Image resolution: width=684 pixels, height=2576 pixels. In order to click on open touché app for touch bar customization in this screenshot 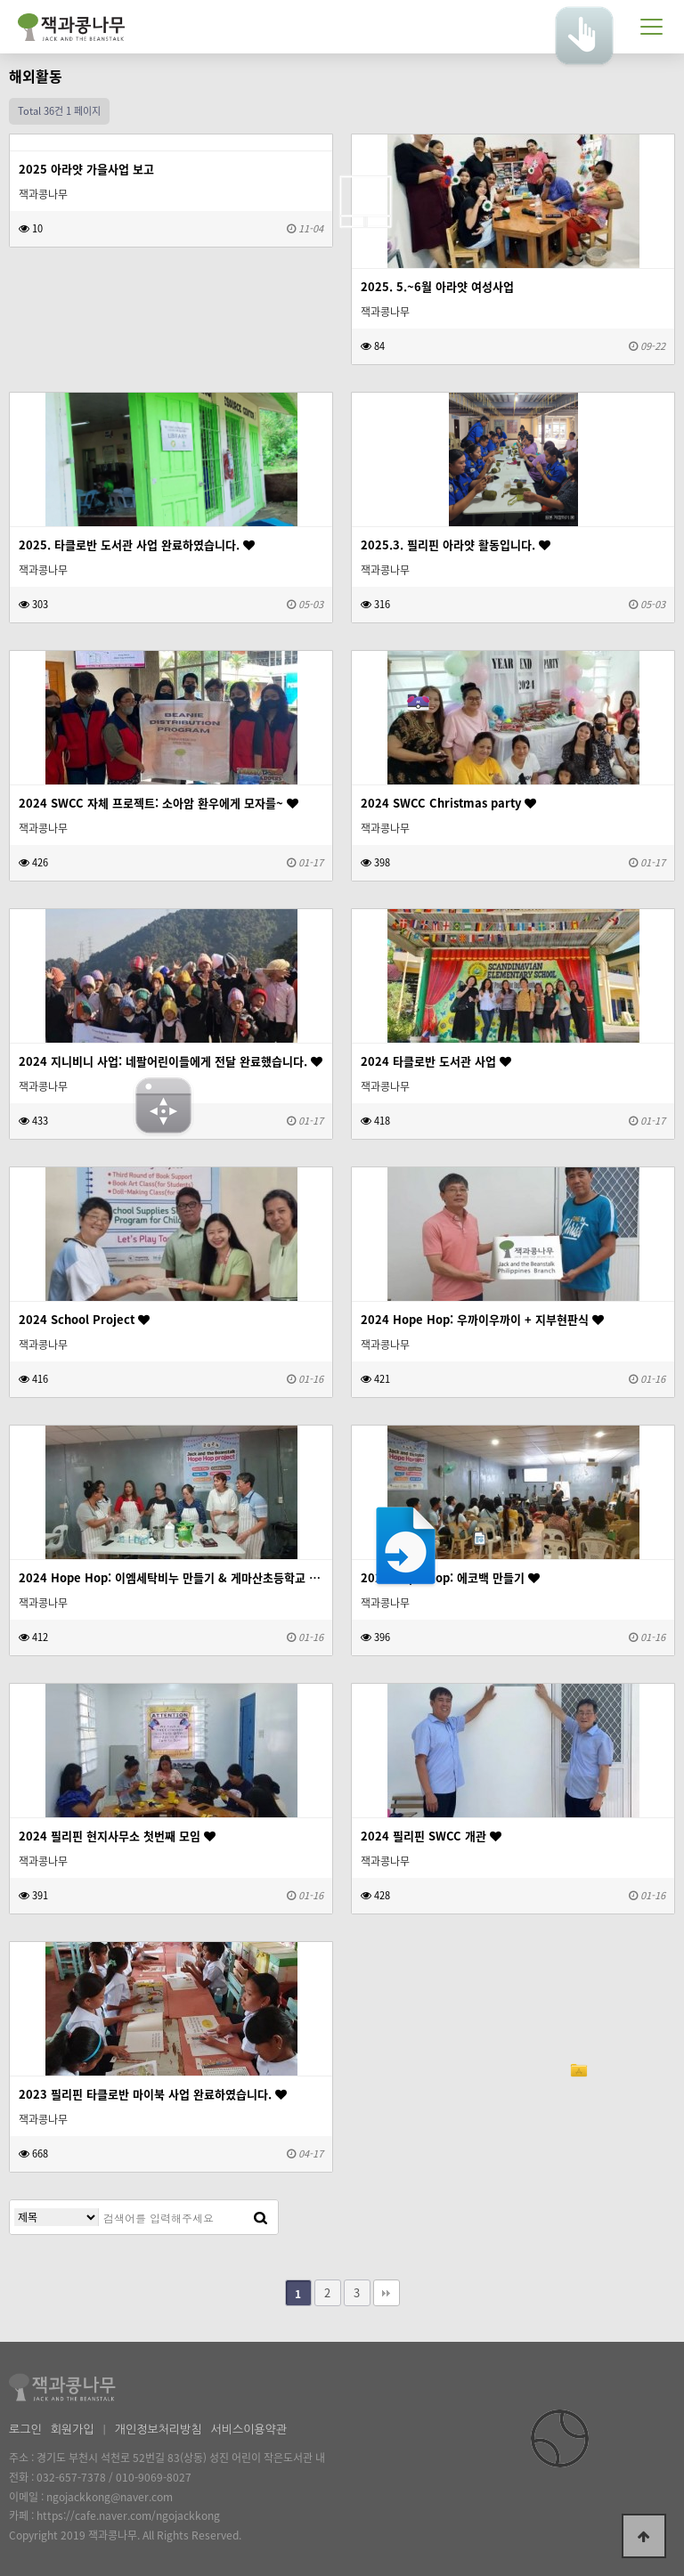, I will do `click(584, 36)`.